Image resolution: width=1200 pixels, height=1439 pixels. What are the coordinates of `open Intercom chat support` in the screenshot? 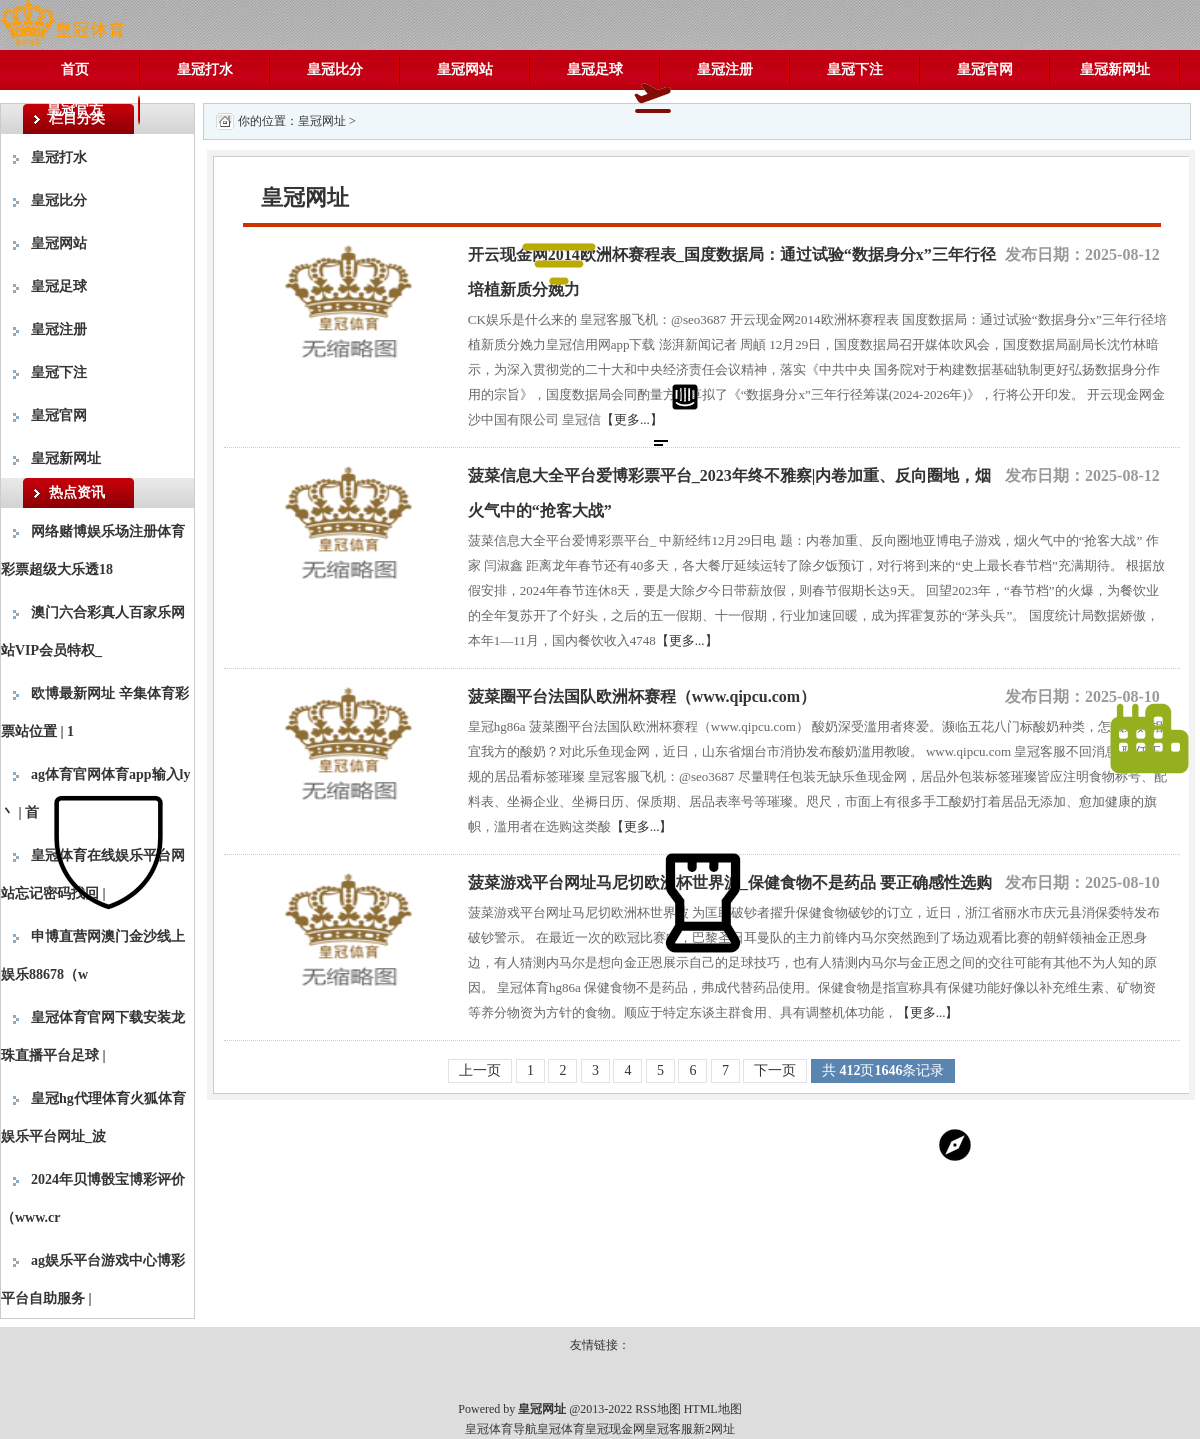 It's located at (685, 397).